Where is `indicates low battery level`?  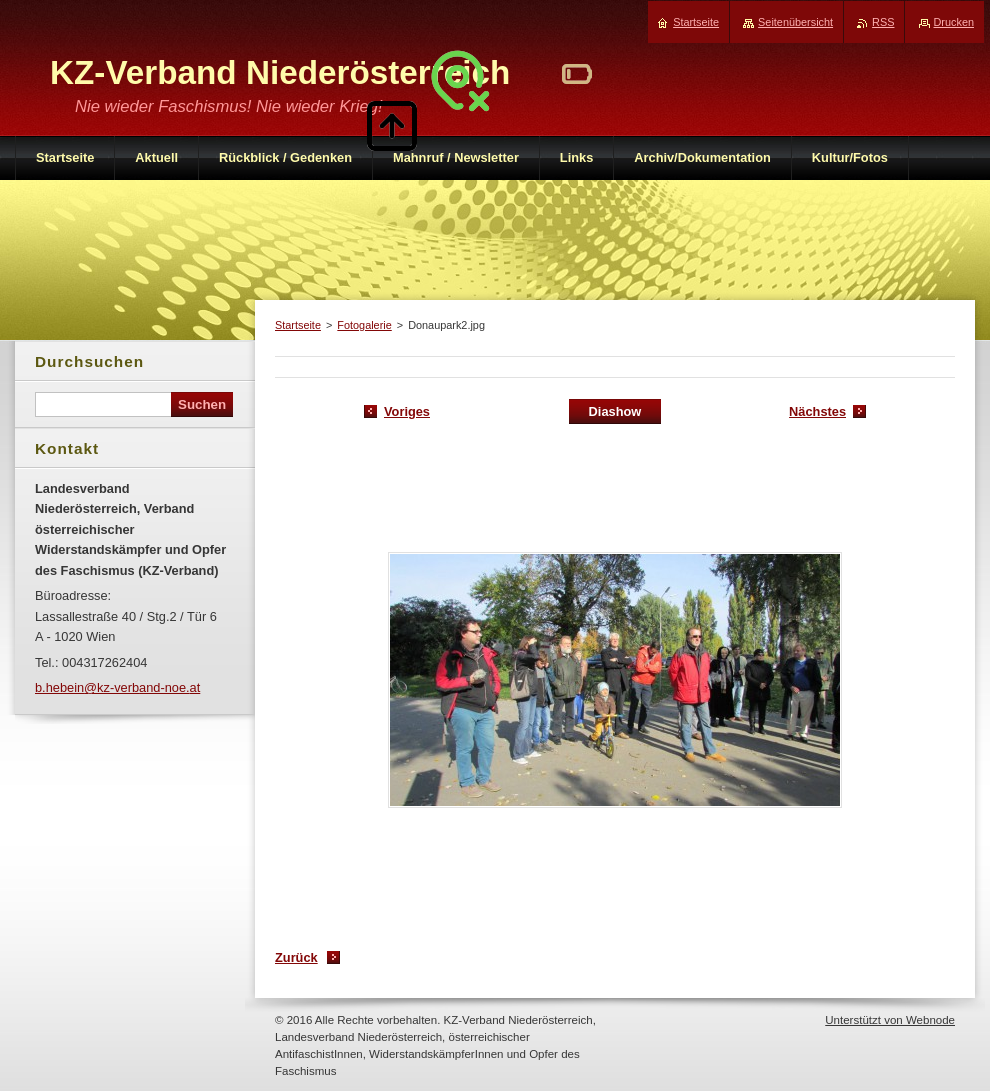 indicates low battery level is located at coordinates (577, 74).